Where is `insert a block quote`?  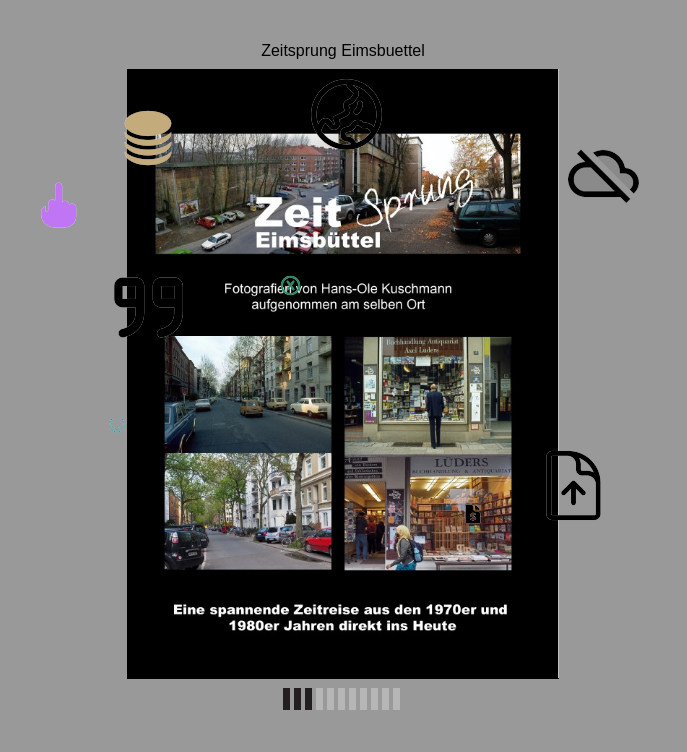 insert a block quote is located at coordinates (148, 307).